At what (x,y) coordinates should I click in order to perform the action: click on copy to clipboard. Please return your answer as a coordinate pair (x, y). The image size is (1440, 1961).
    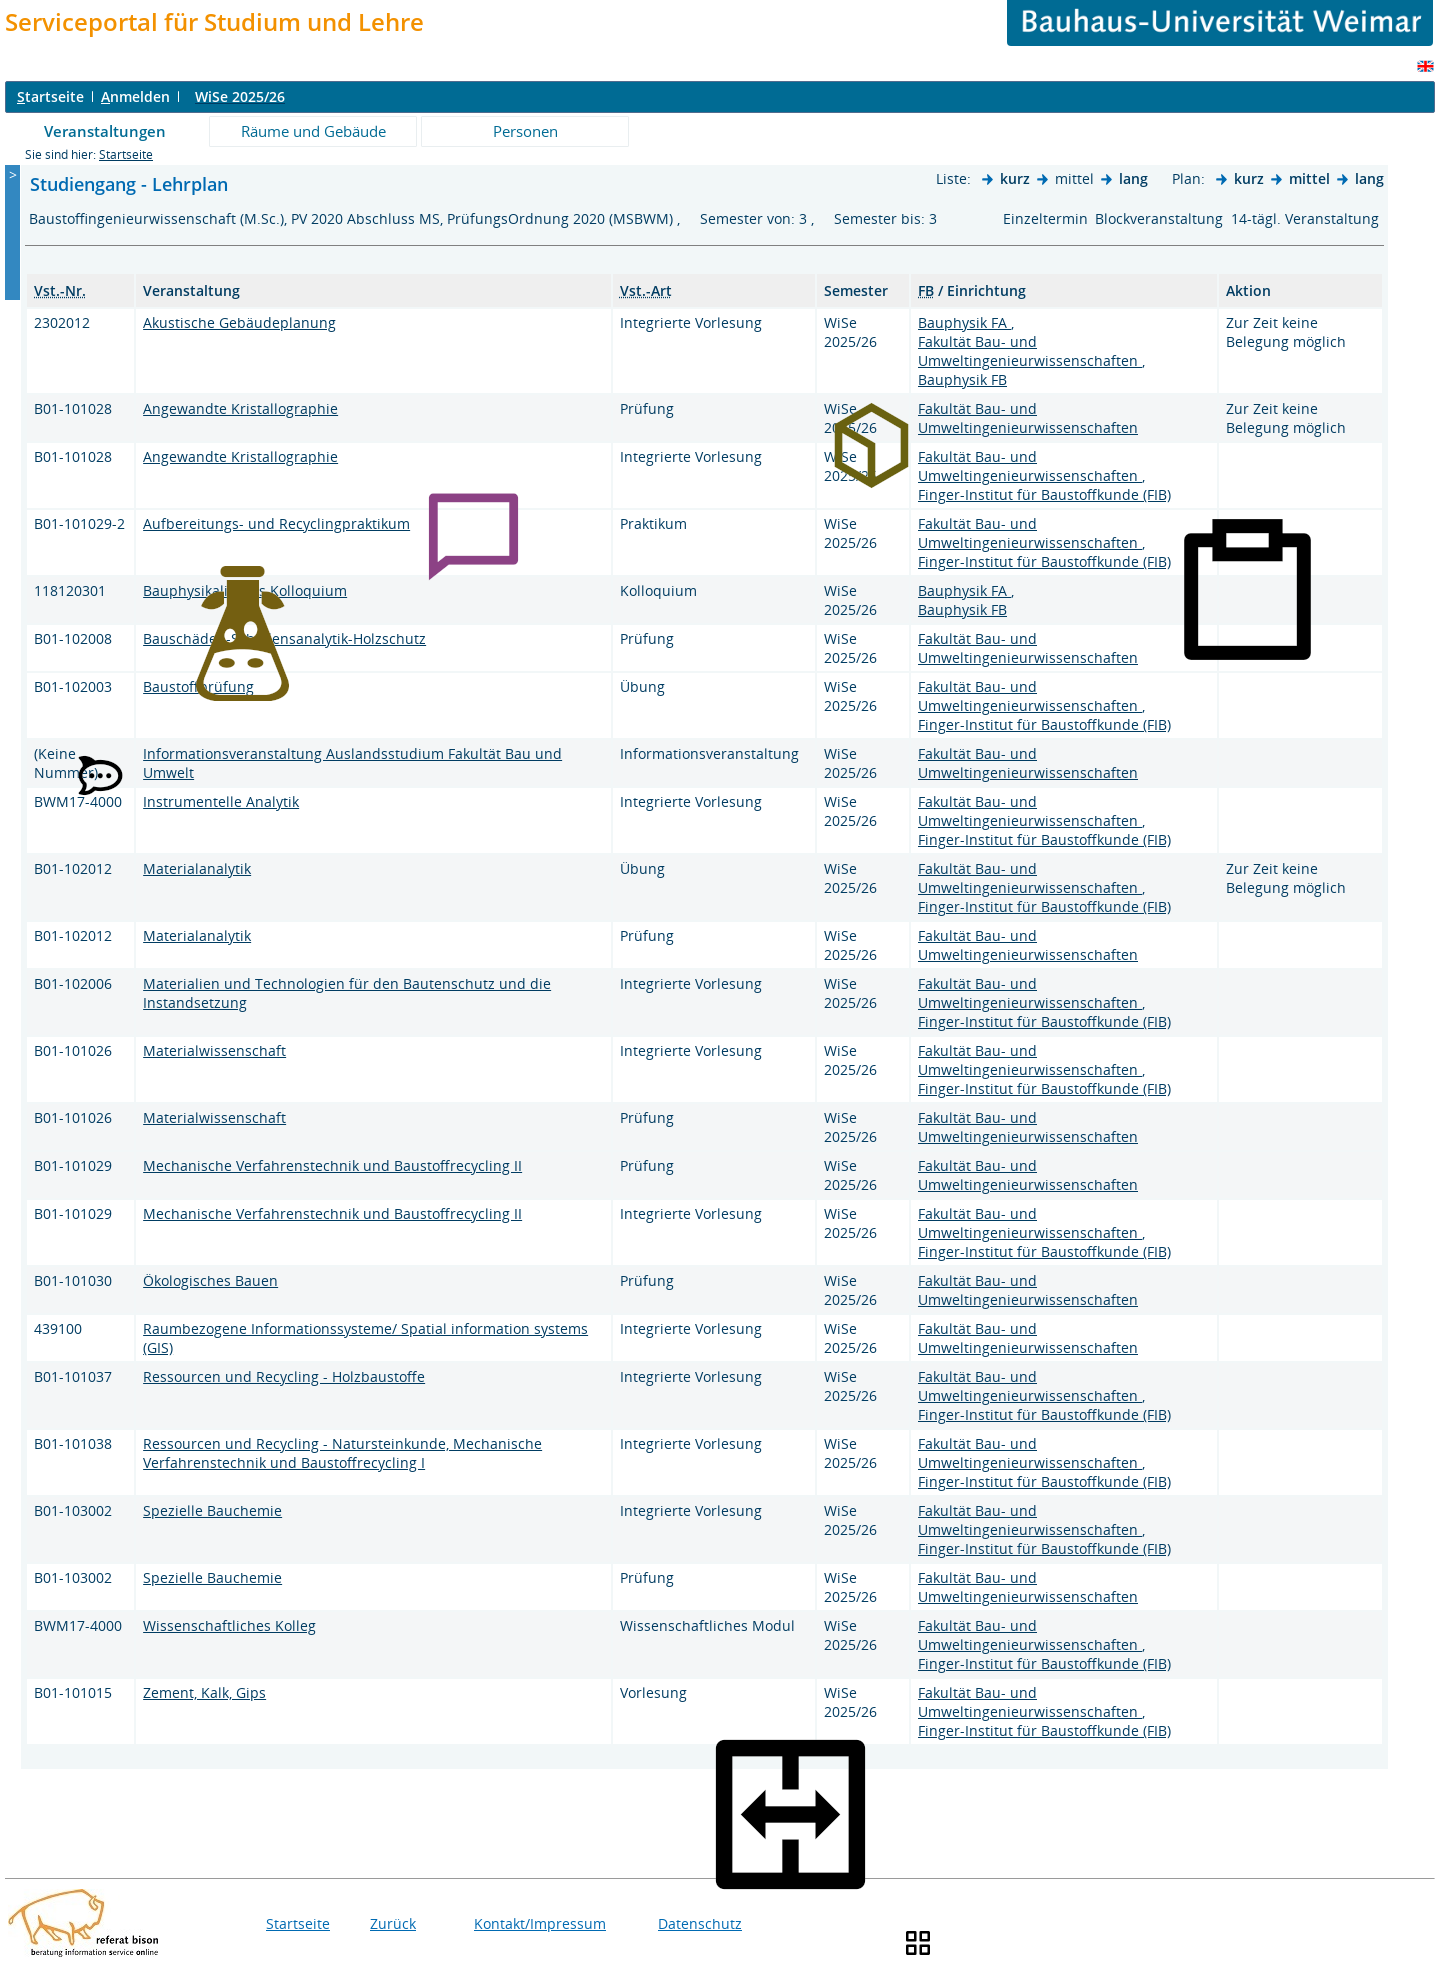
    Looking at the image, I should click on (1247, 589).